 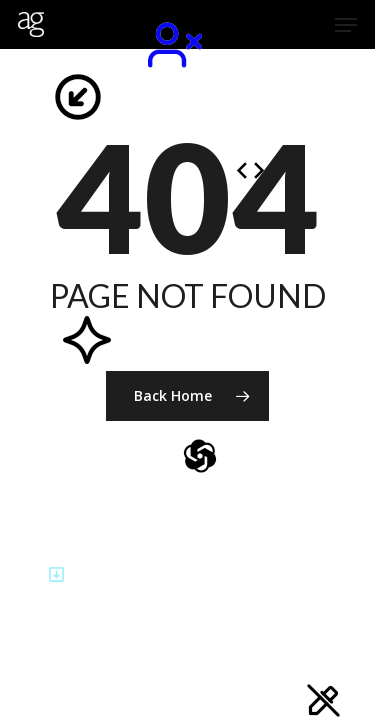 I want to click on download file or content, so click(x=56, y=574).